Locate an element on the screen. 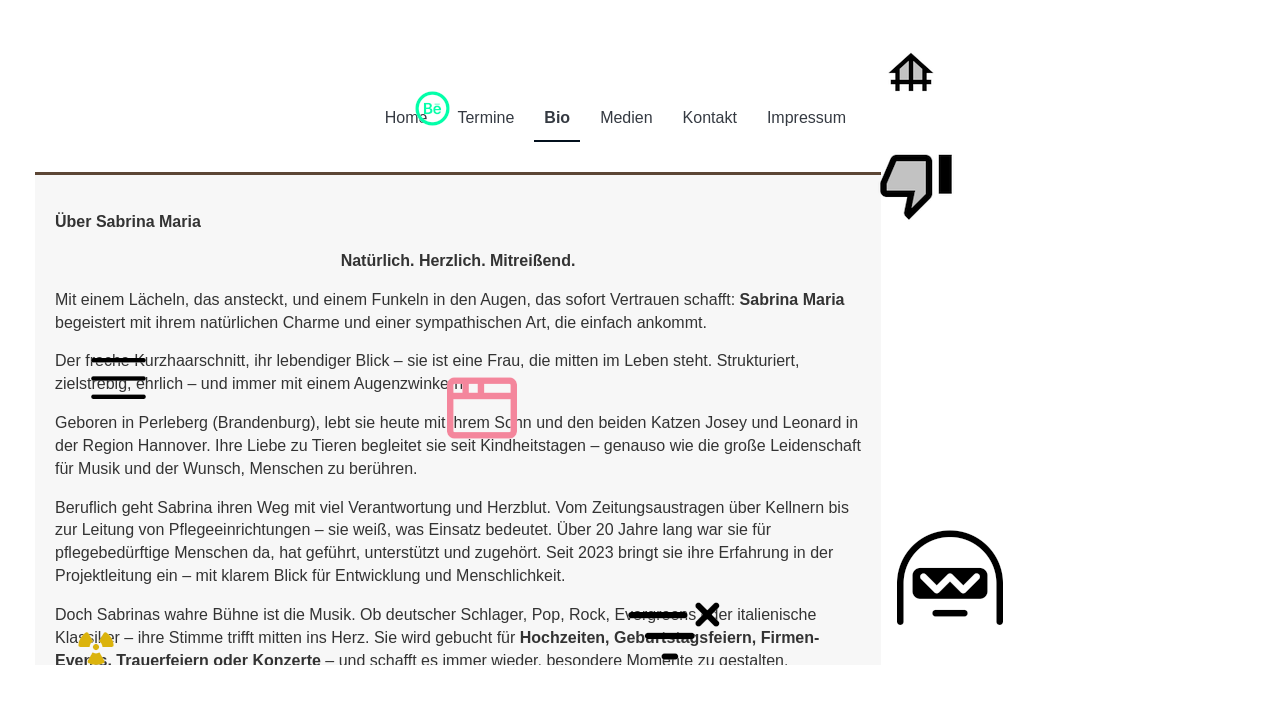 Image resolution: width=1280 pixels, height=720 pixels. dislike or downvote content is located at coordinates (916, 184).